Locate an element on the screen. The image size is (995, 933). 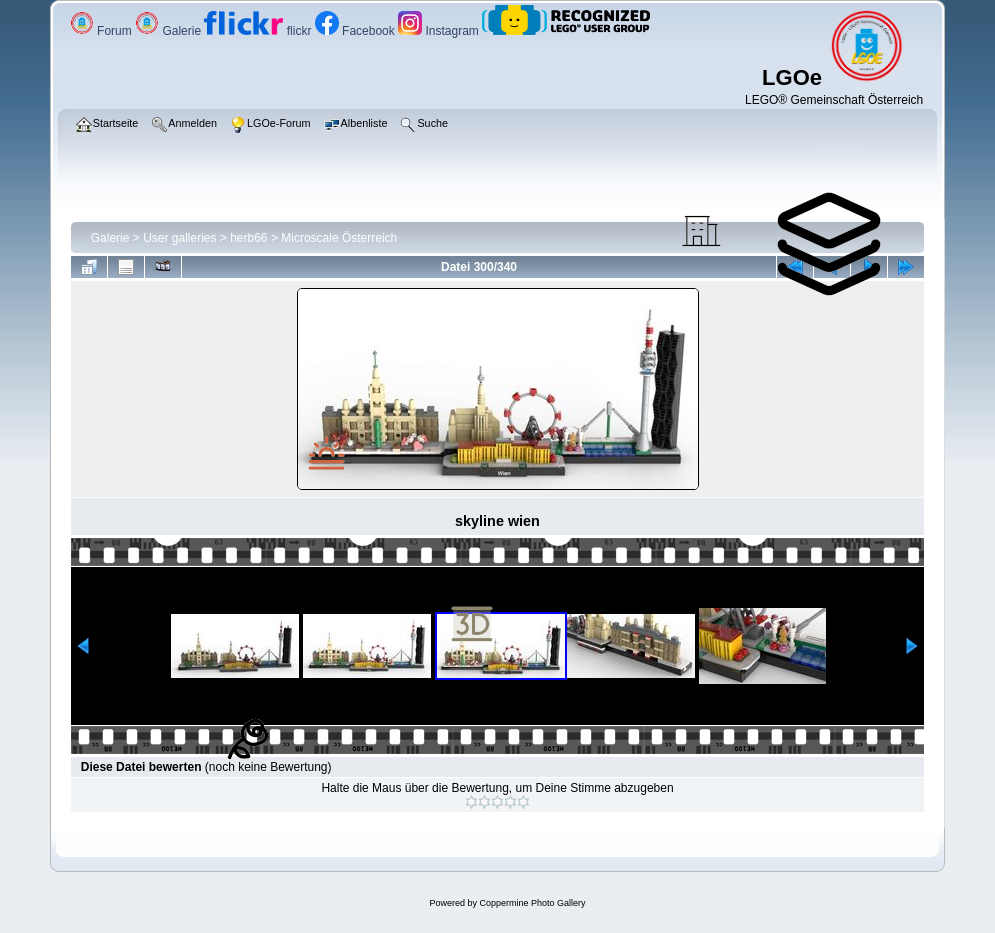
switch to 3D view mode is located at coordinates (472, 624).